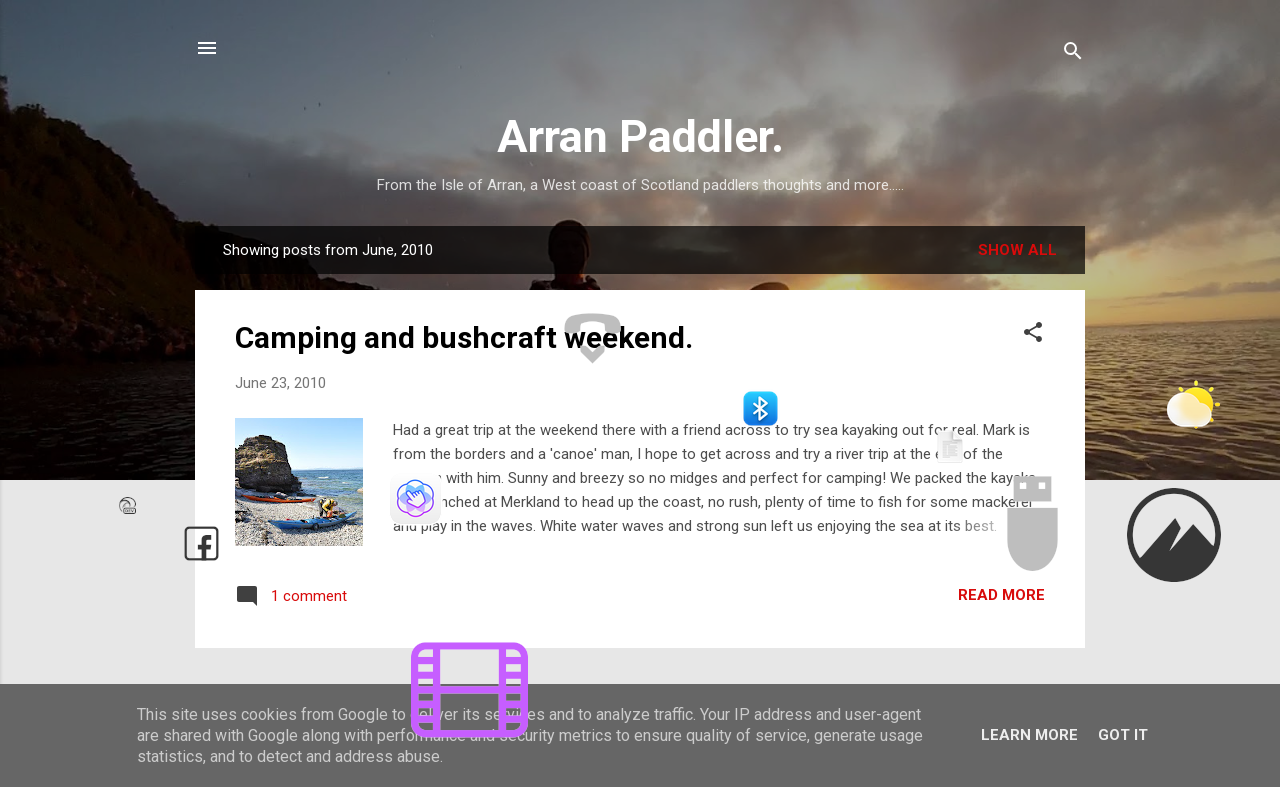 The width and height of the screenshot is (1280, 787). Describe the element at coordinates (469, 693) in the screenshot. I see `open video player application` at that location.